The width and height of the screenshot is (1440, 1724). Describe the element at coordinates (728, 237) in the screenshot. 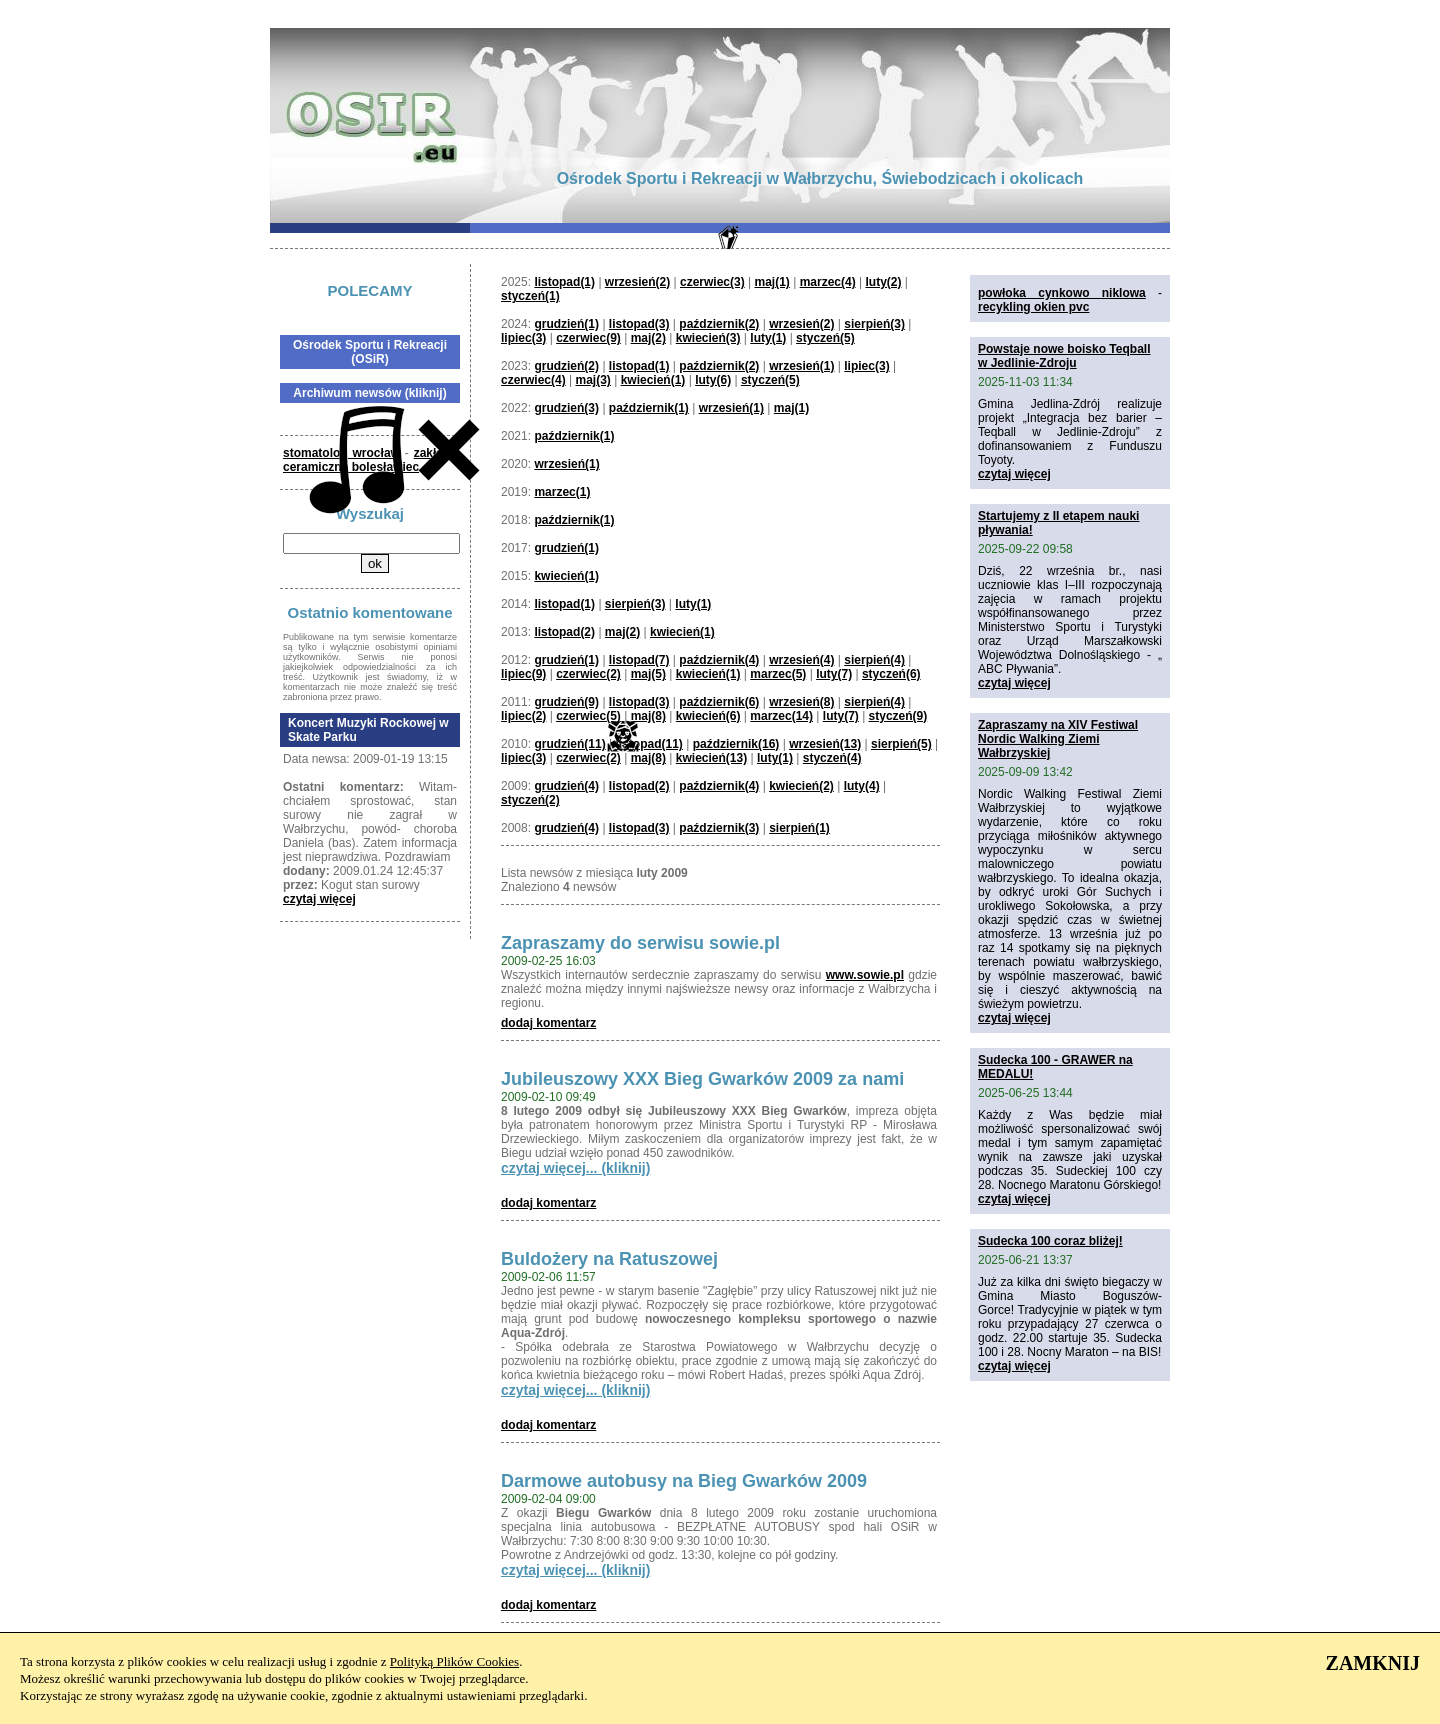

I see `indicates a racing or competition game mode` at that location.